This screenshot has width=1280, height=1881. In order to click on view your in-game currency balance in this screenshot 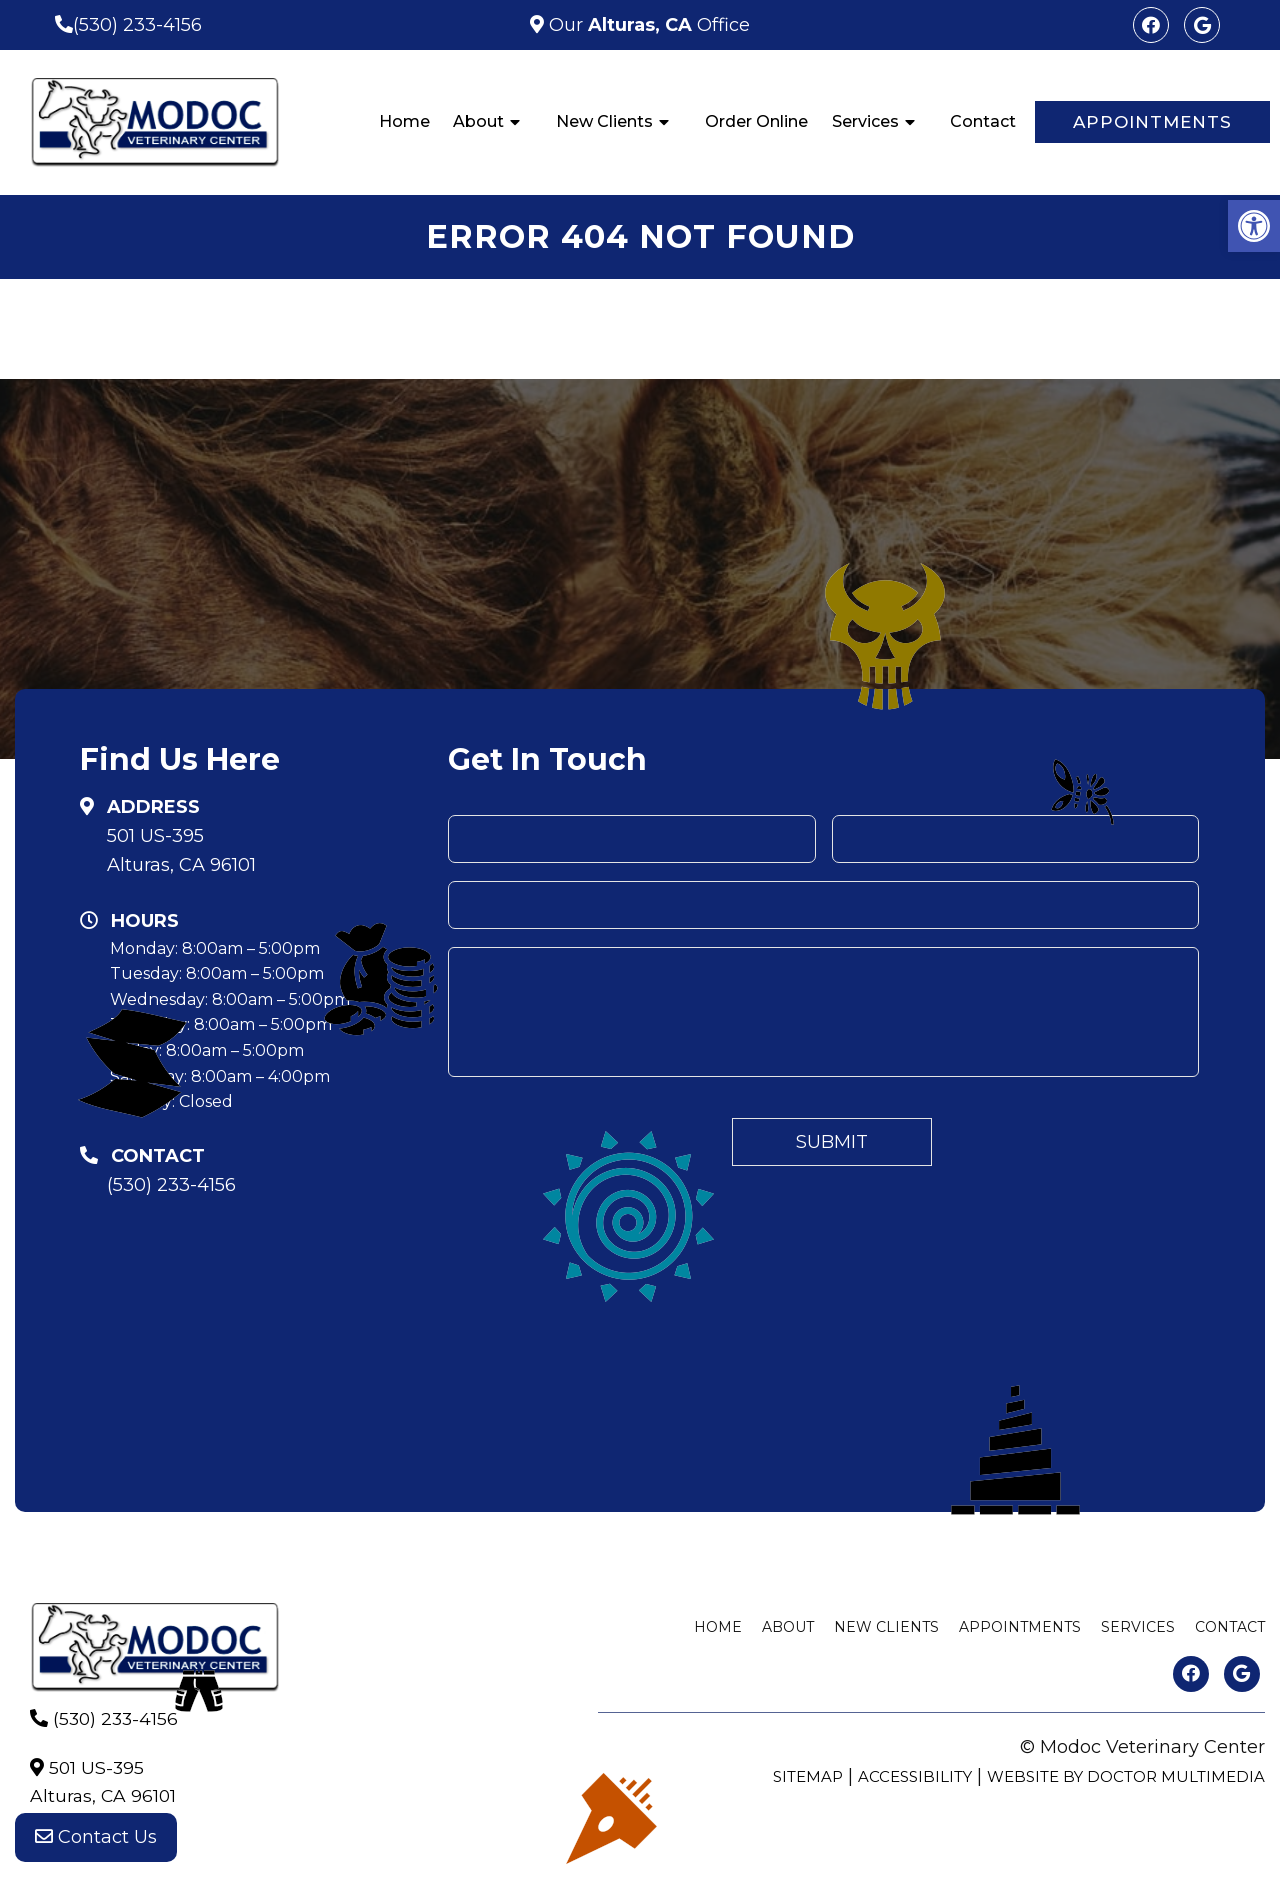, I will do `click(381, 979)`.